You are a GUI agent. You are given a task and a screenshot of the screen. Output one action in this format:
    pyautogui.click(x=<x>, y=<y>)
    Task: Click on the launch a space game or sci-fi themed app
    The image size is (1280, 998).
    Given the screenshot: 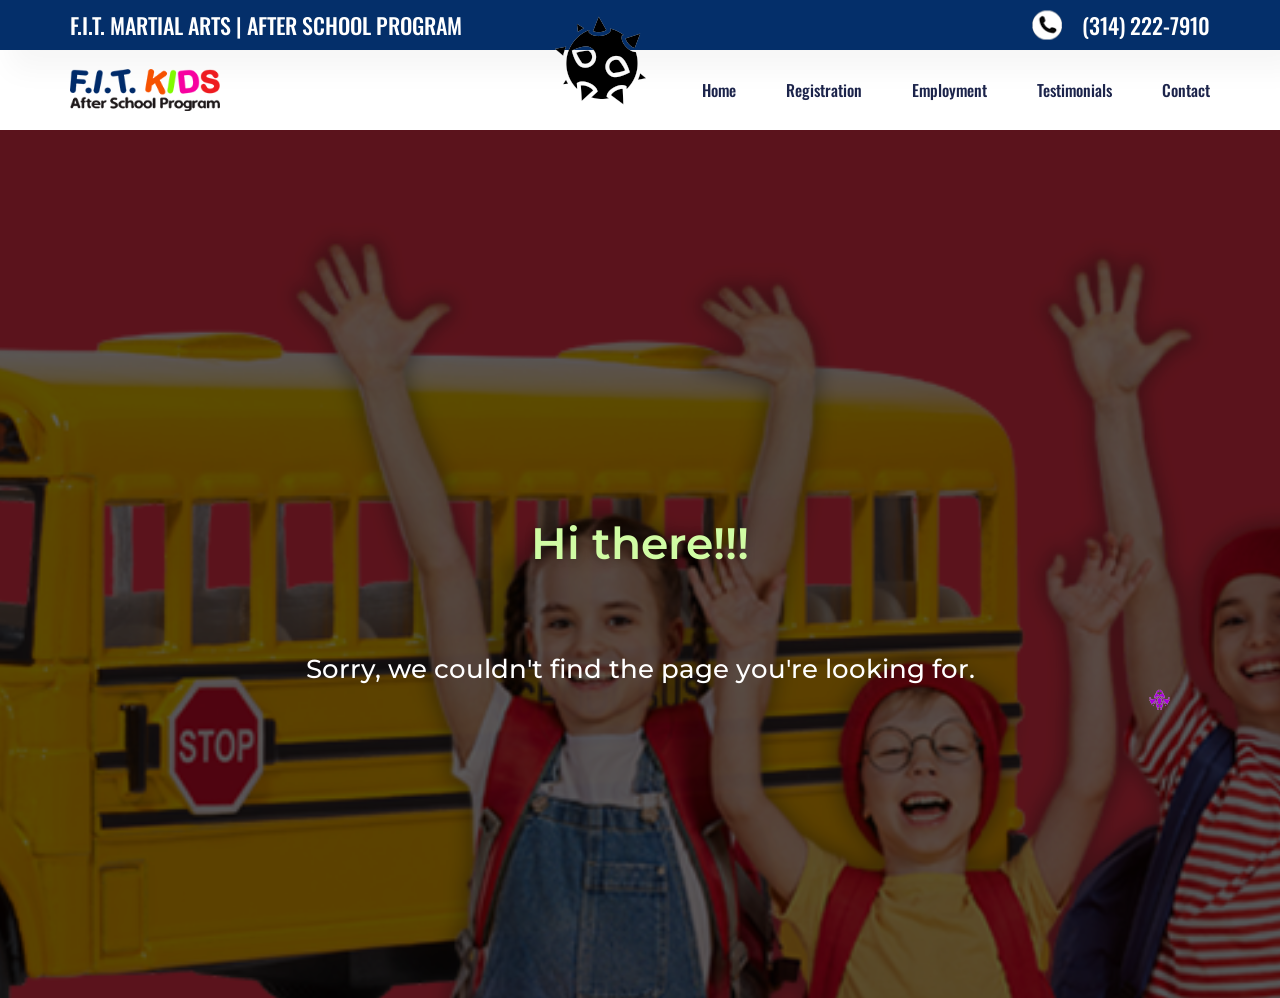 What is the action you would take?
    pyautogui.click(x=1159, y=699)
    